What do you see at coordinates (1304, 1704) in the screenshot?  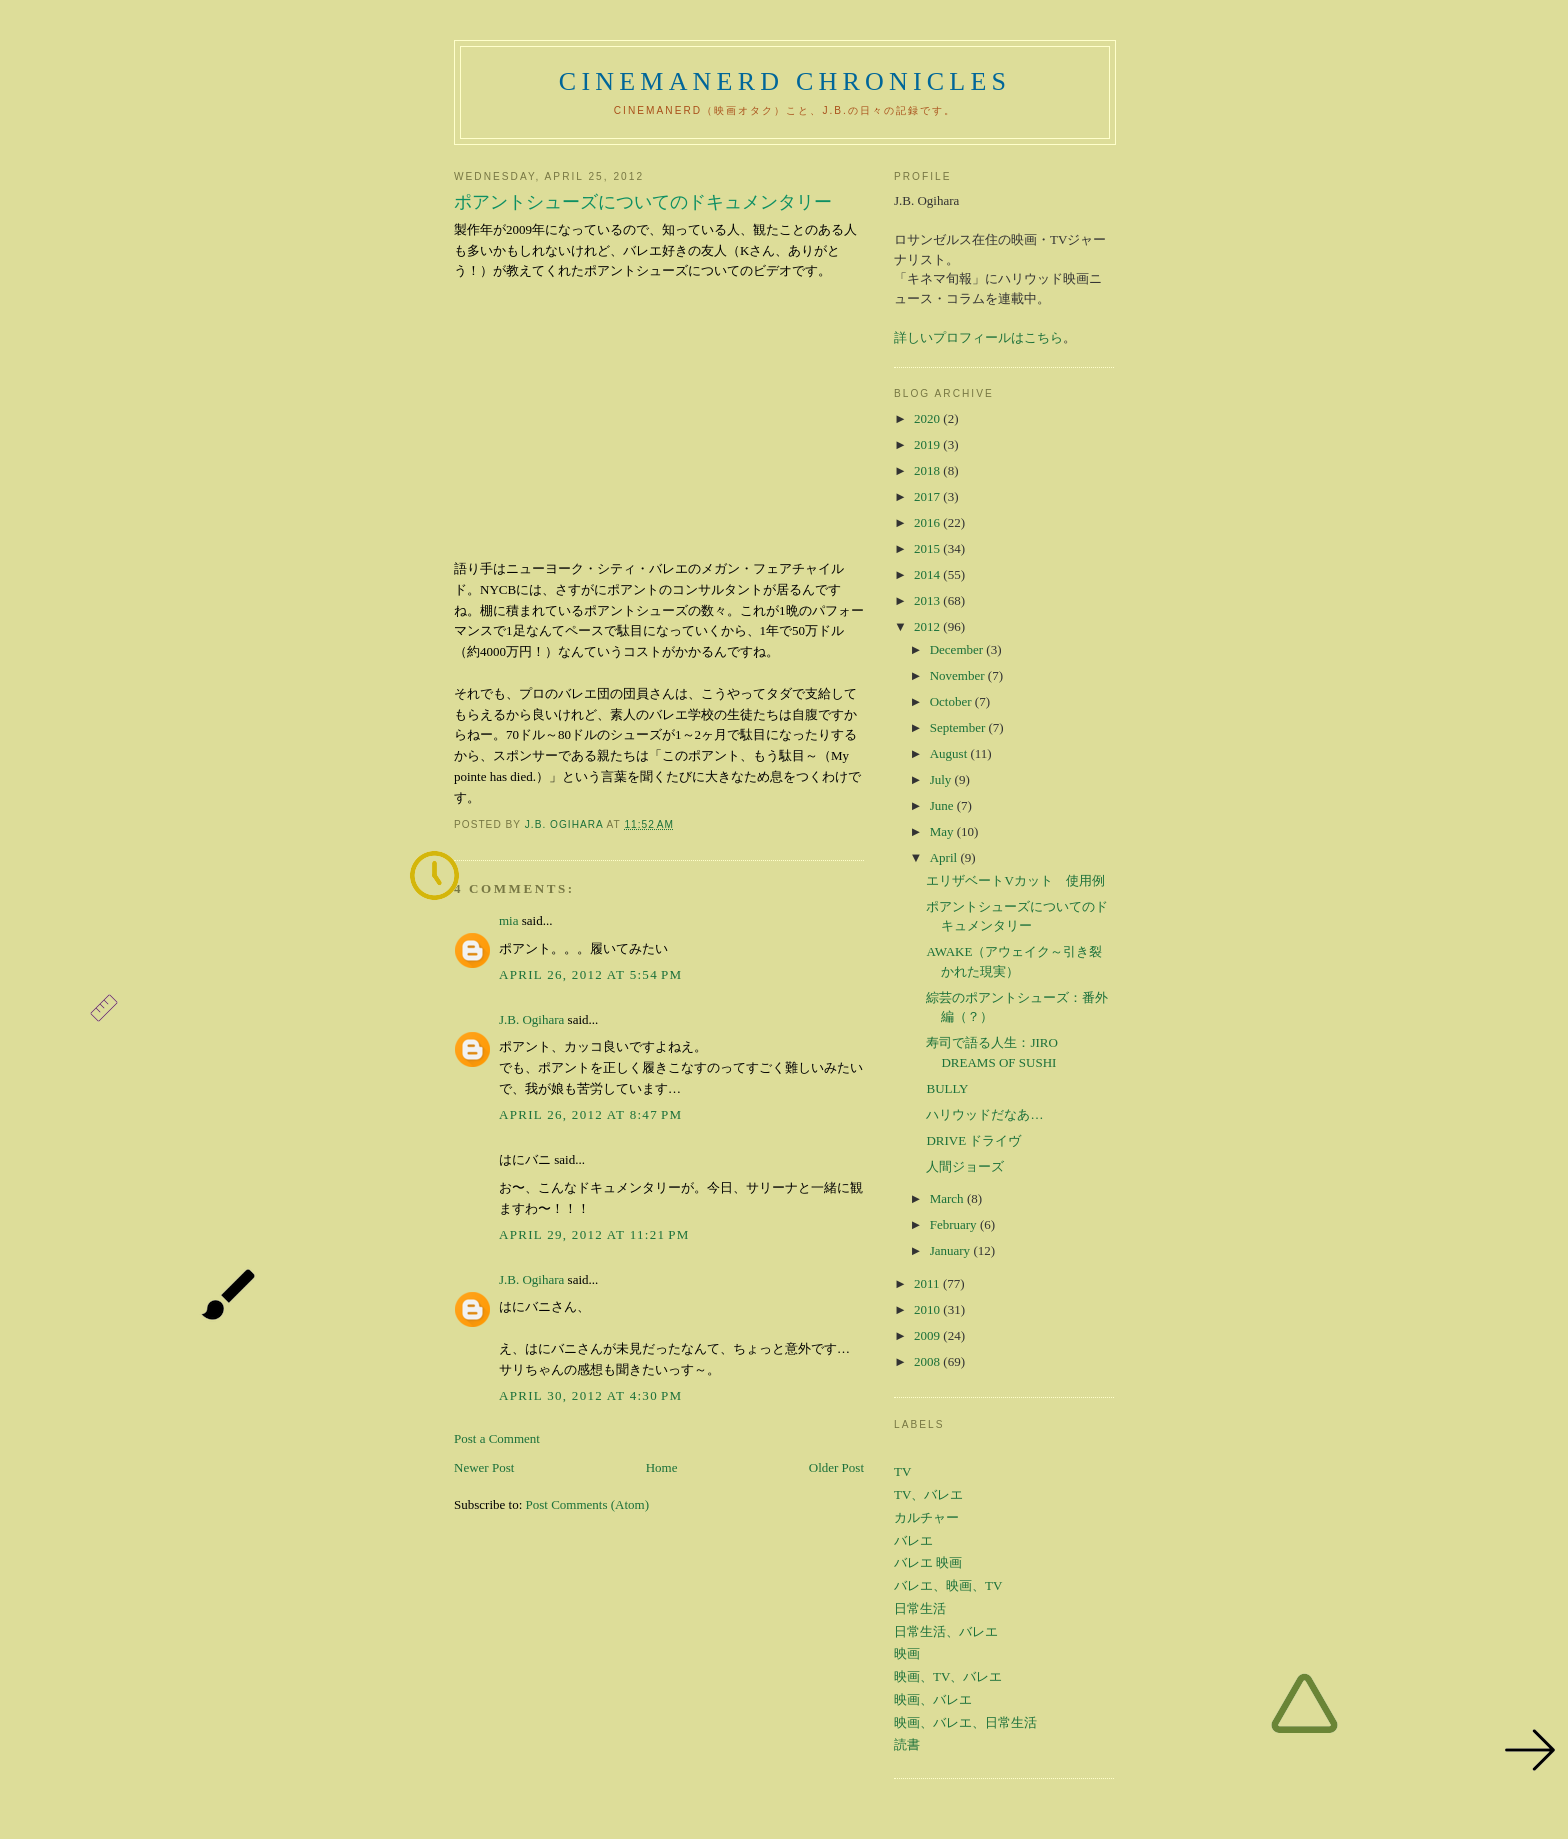 I see `indicates a warning or caution state` at bounding box center [1304, 1704].